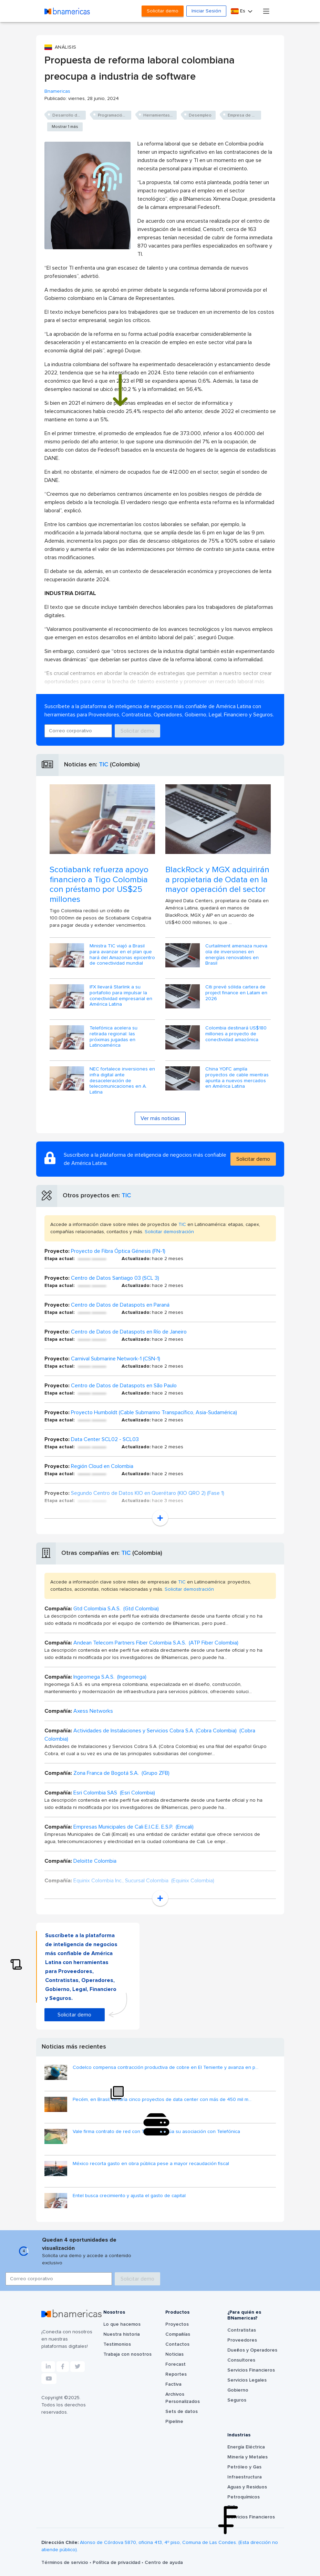  Describe the element at coordinates (107, 177) in the screenshot. I see `enable fingerprint authentication` at that location.